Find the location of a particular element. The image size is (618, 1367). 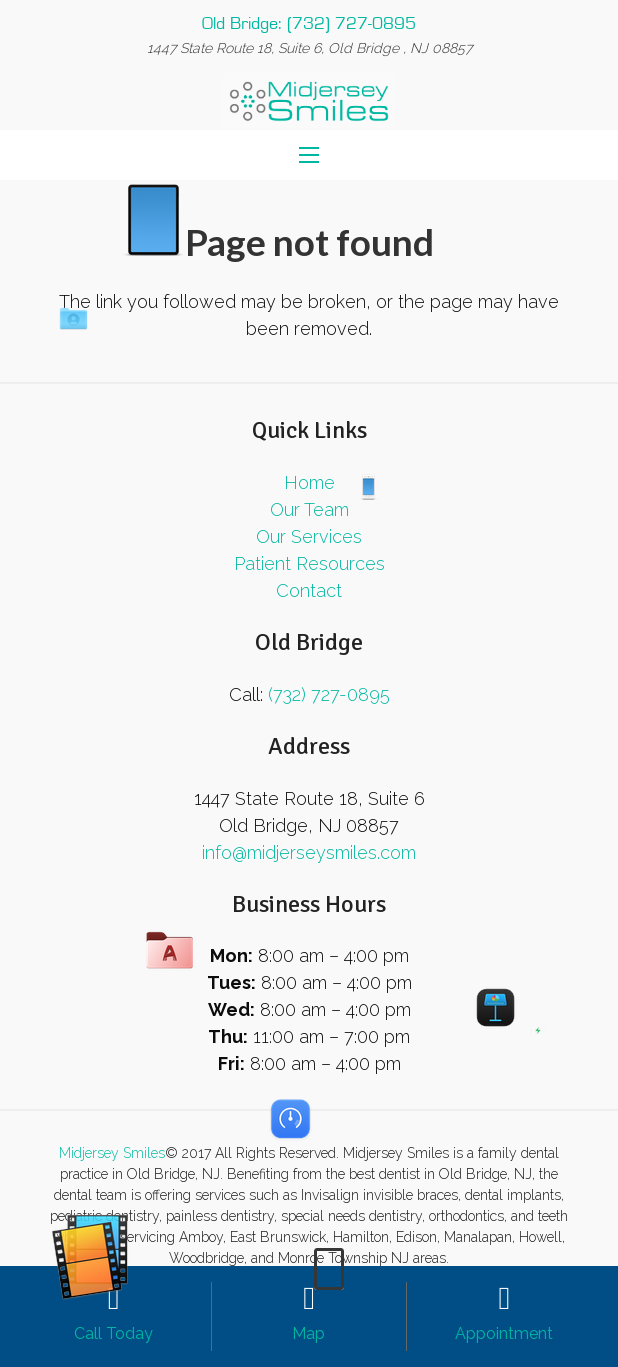

open iMovie library is located at coordinates (90, 1258).